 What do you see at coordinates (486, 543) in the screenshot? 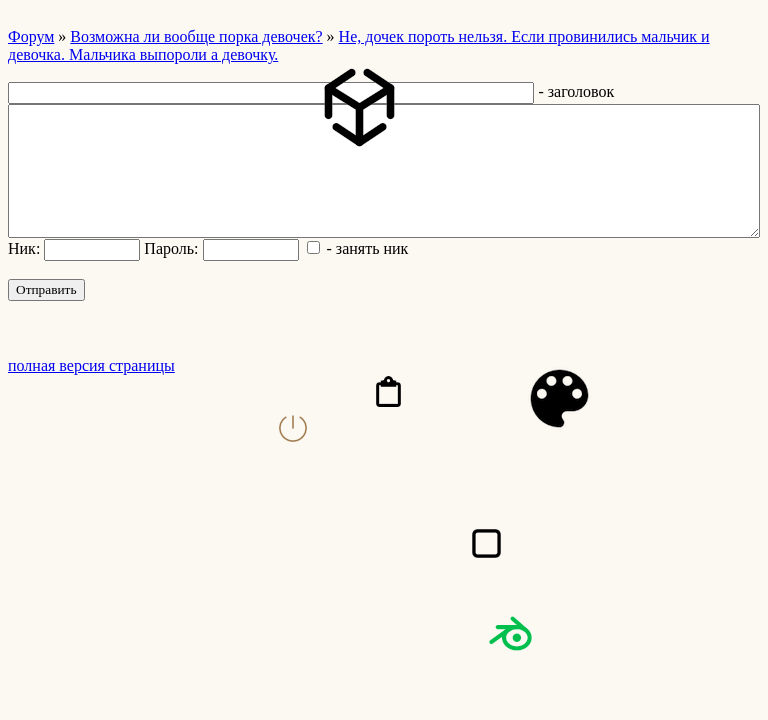
I see `stop media playback` at bounding box center [486, 543].